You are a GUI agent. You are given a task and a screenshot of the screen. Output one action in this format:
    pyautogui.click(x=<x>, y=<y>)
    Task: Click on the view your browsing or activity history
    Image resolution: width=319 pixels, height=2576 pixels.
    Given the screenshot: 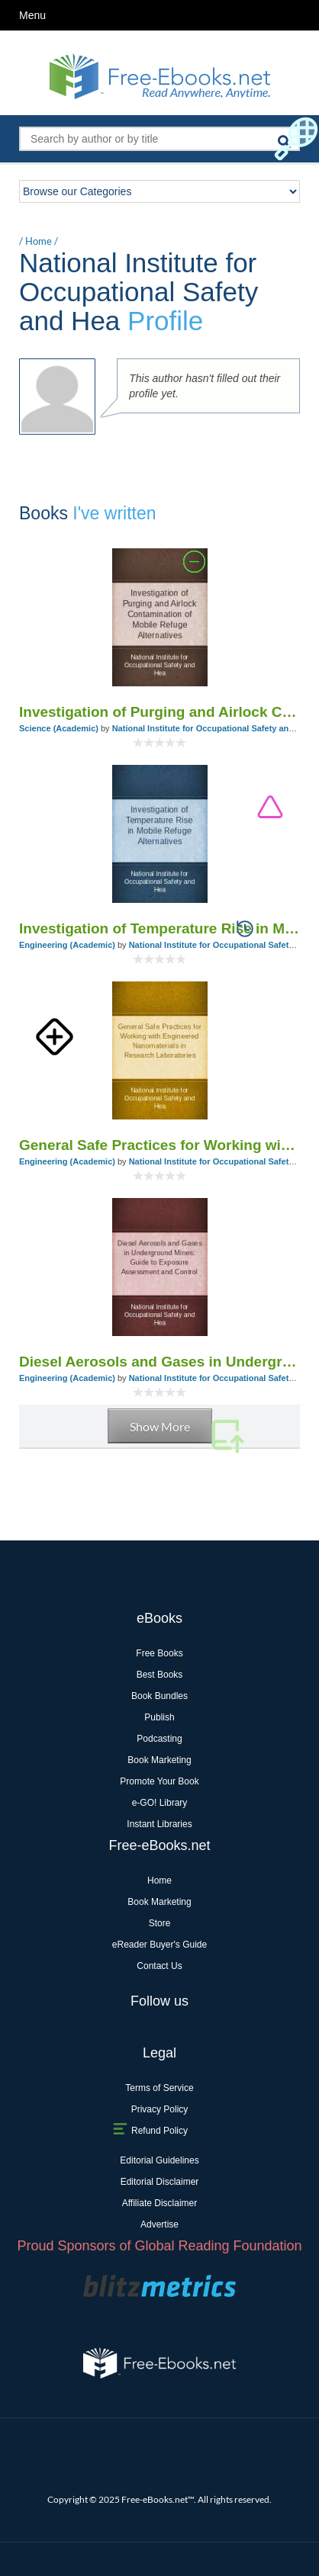 What is the action you would take?
    pyautogui.click(x=245, y=929)
    